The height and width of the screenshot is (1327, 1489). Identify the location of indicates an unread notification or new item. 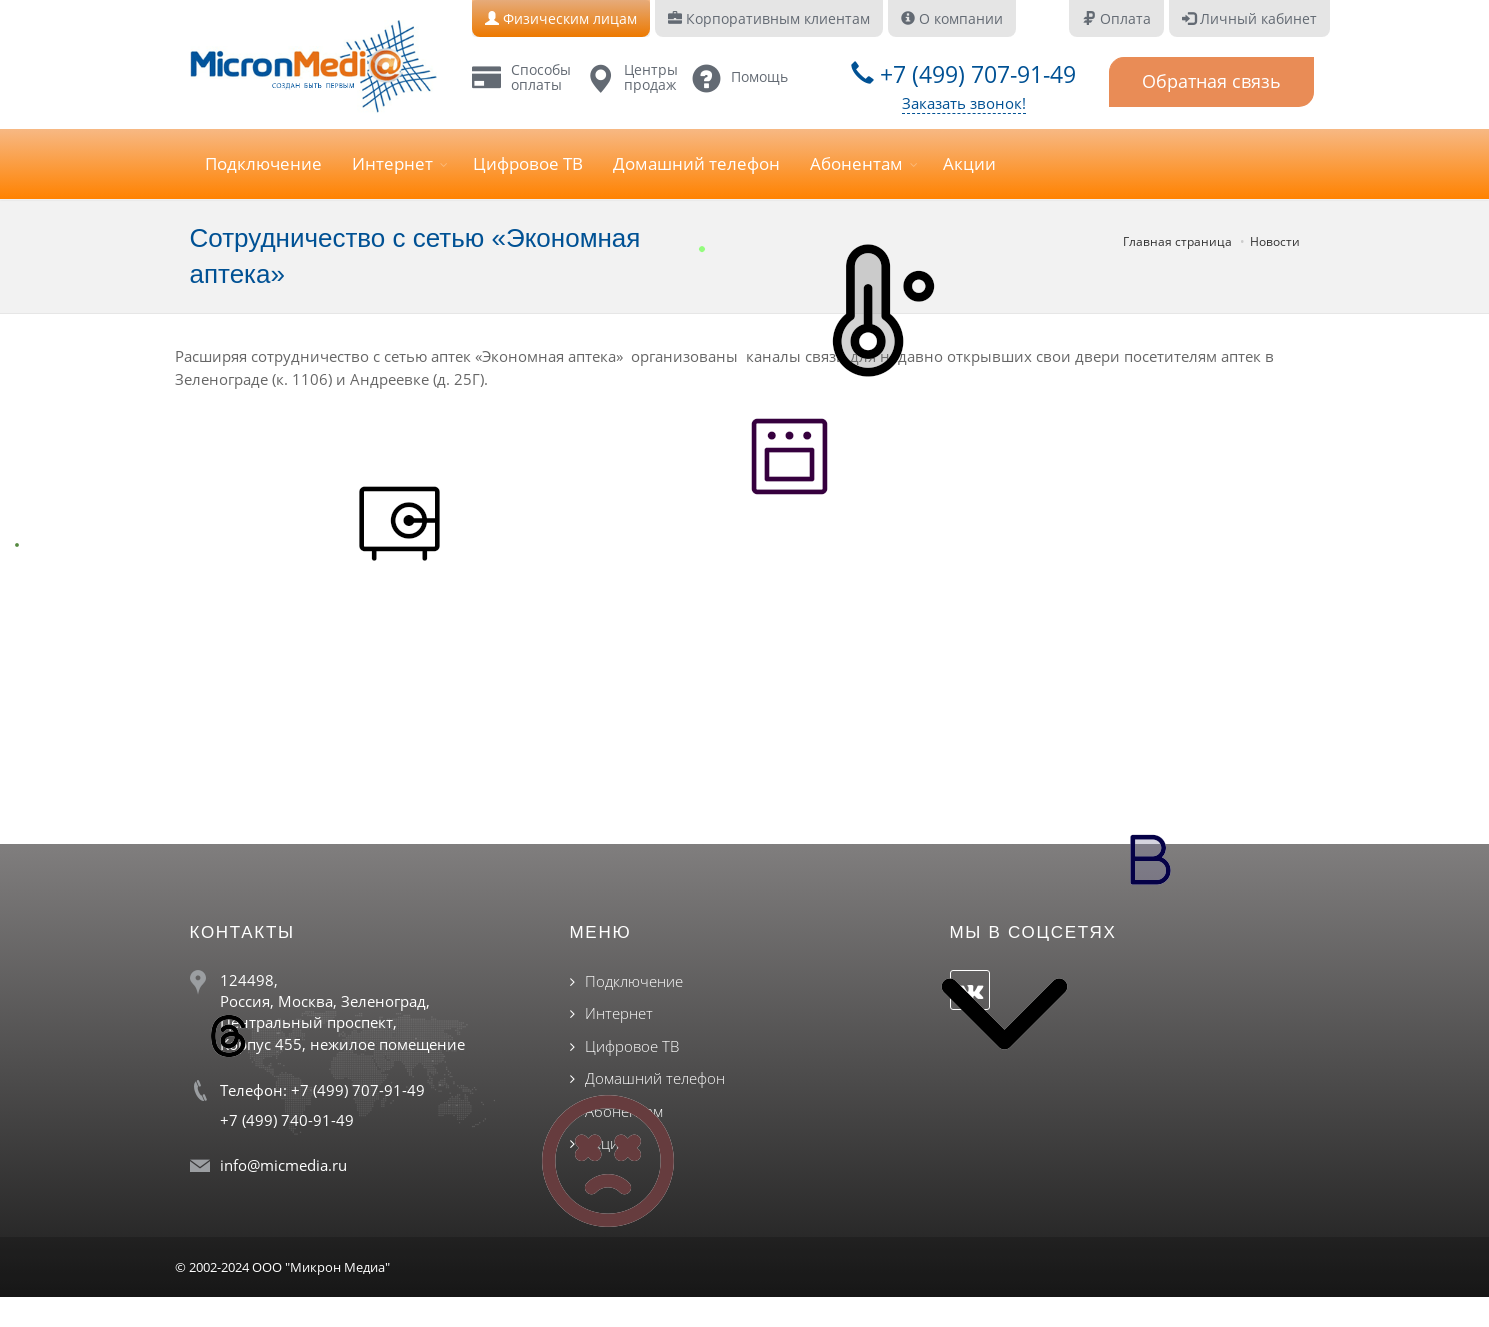
(17, 545).